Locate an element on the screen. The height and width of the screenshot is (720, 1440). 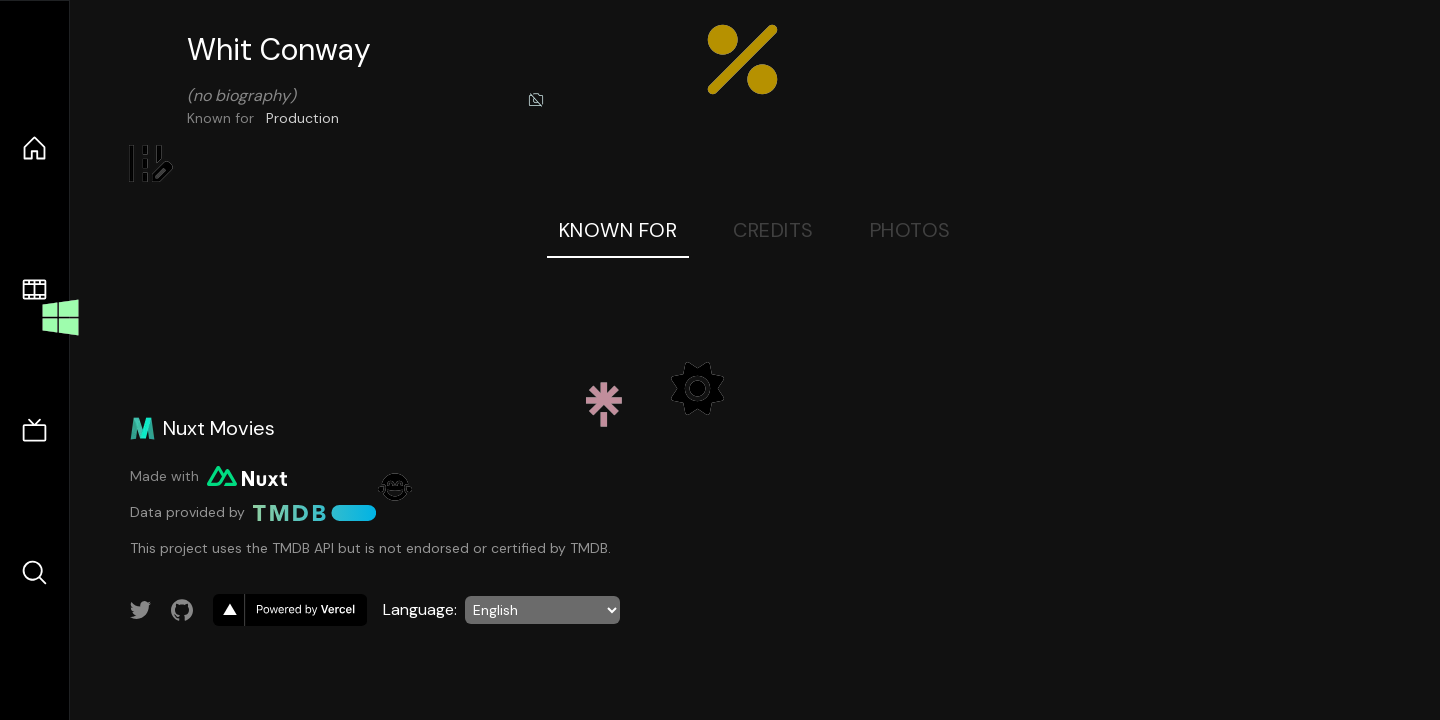
visit linktree profile is located at coordinates (602, 404).